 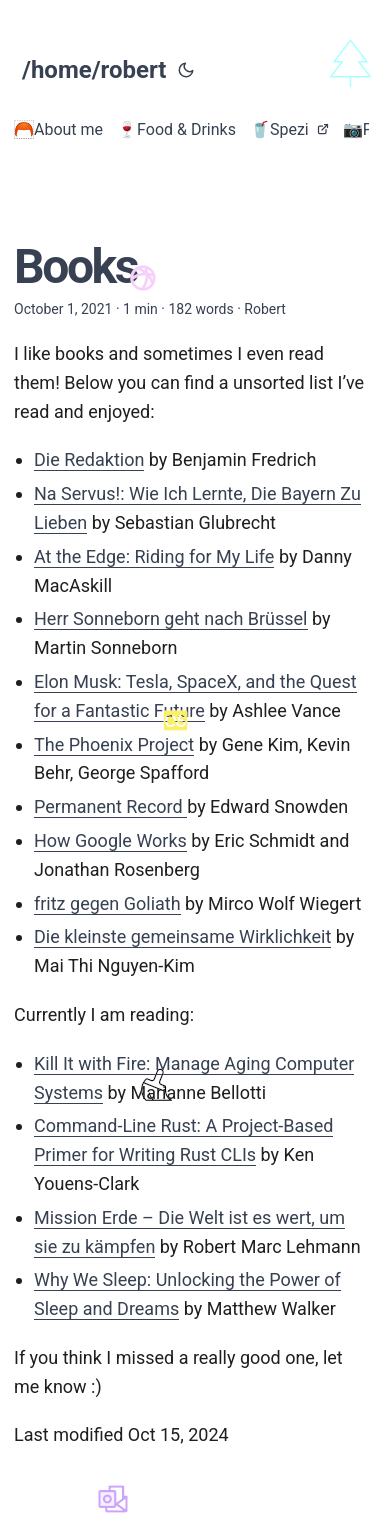 What do you see at coordinates (350, 63) in the screenshot?
I see `access nature or outdoor-related content` at bounding box center [350, 63].